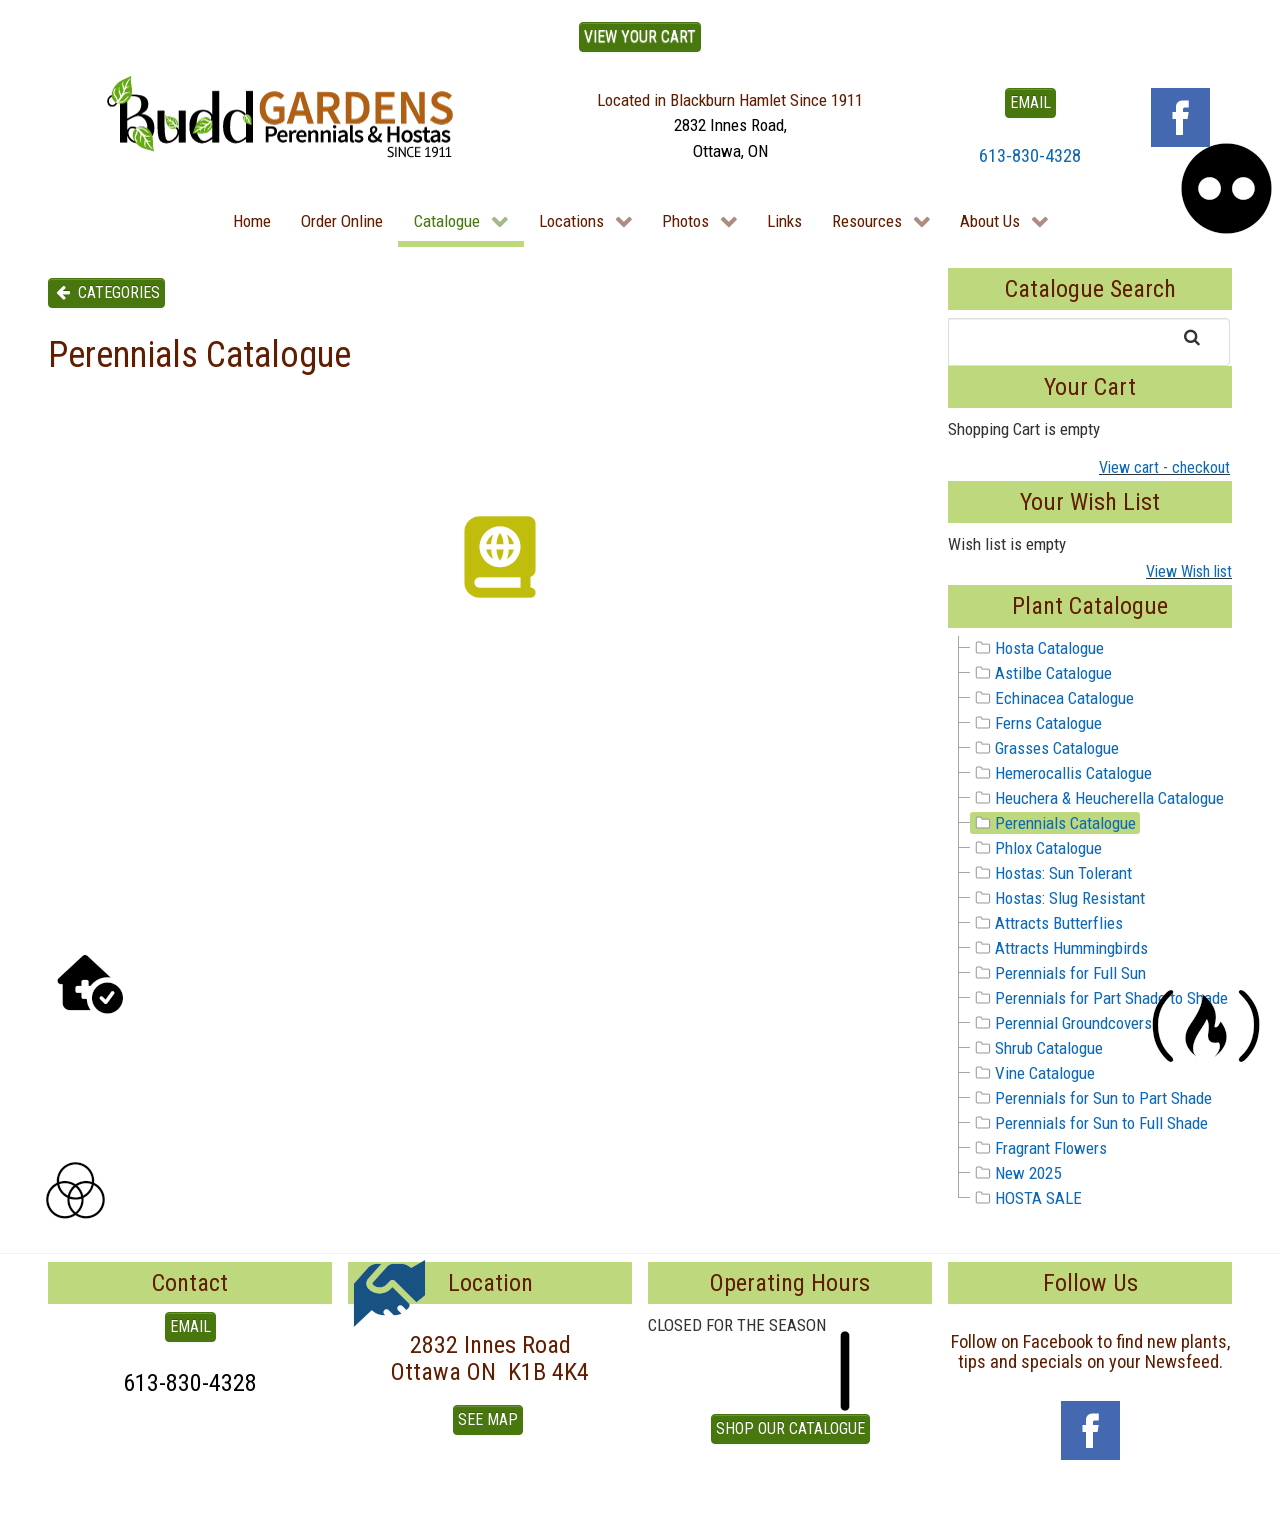 The image size is (1280, 1531). What do you see at coordinates (389, 1291) in the screenshot?
I see `access help or support resources` at bounding box center [389, 1291].